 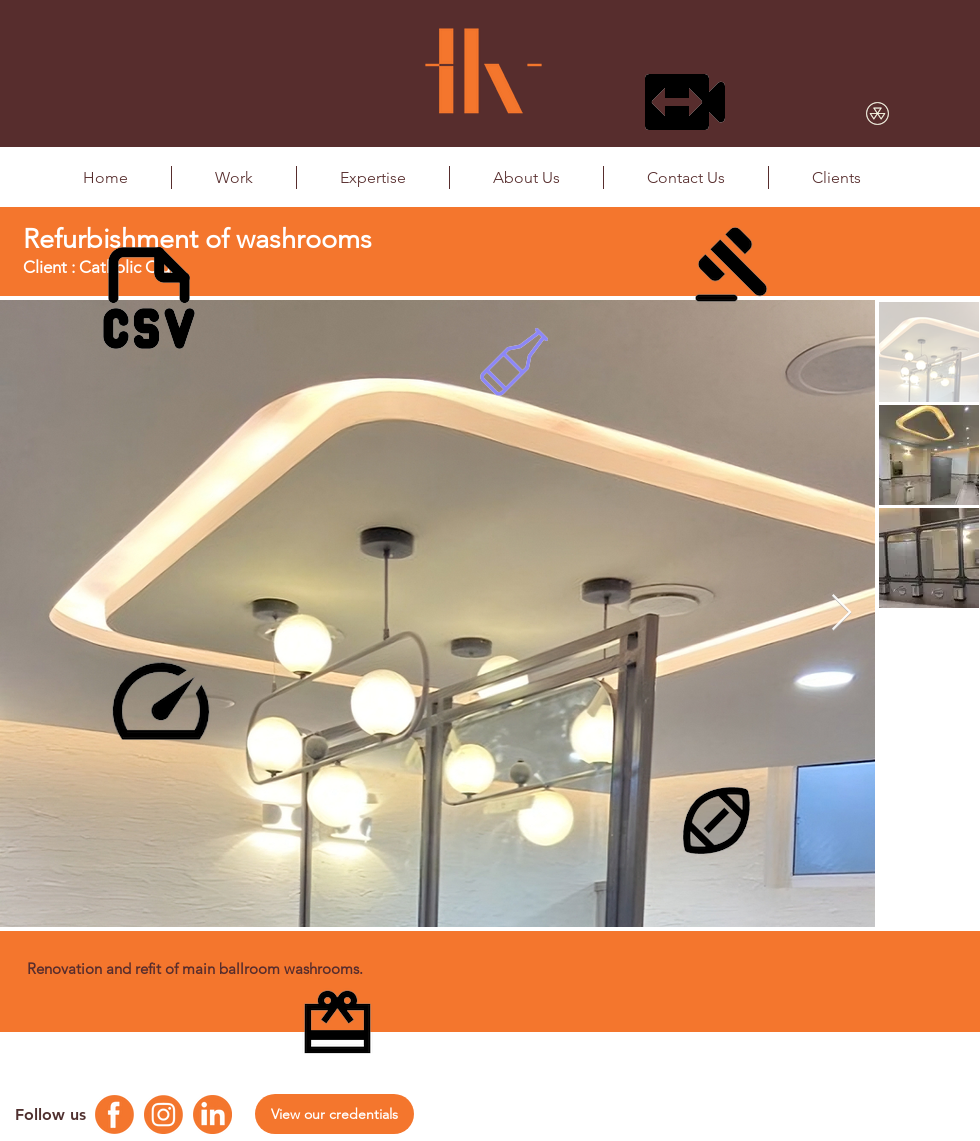 I want to click on indicates a CSV file type, so click(x=149, y=298).